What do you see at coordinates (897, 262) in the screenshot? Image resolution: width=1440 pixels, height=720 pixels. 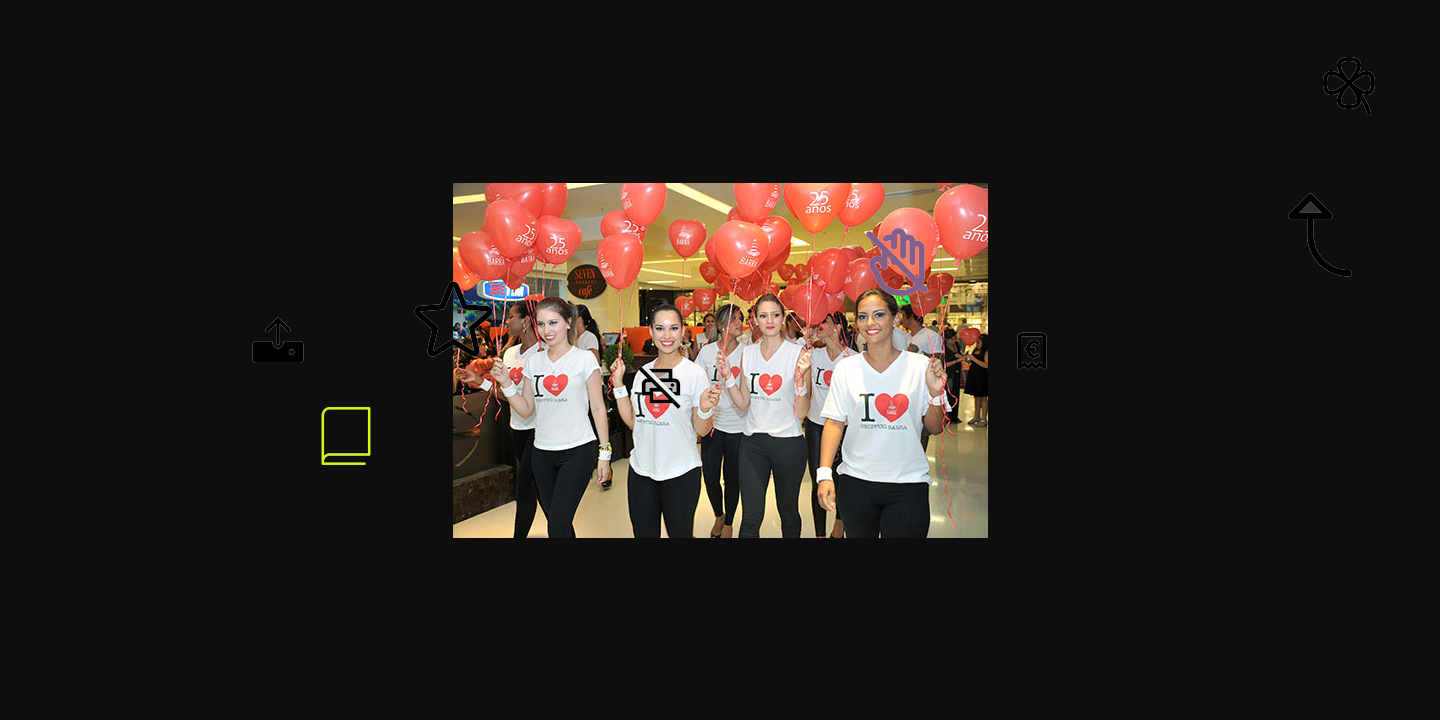 I see `disable touch or gesture controls` at bounding box center [897, 262].